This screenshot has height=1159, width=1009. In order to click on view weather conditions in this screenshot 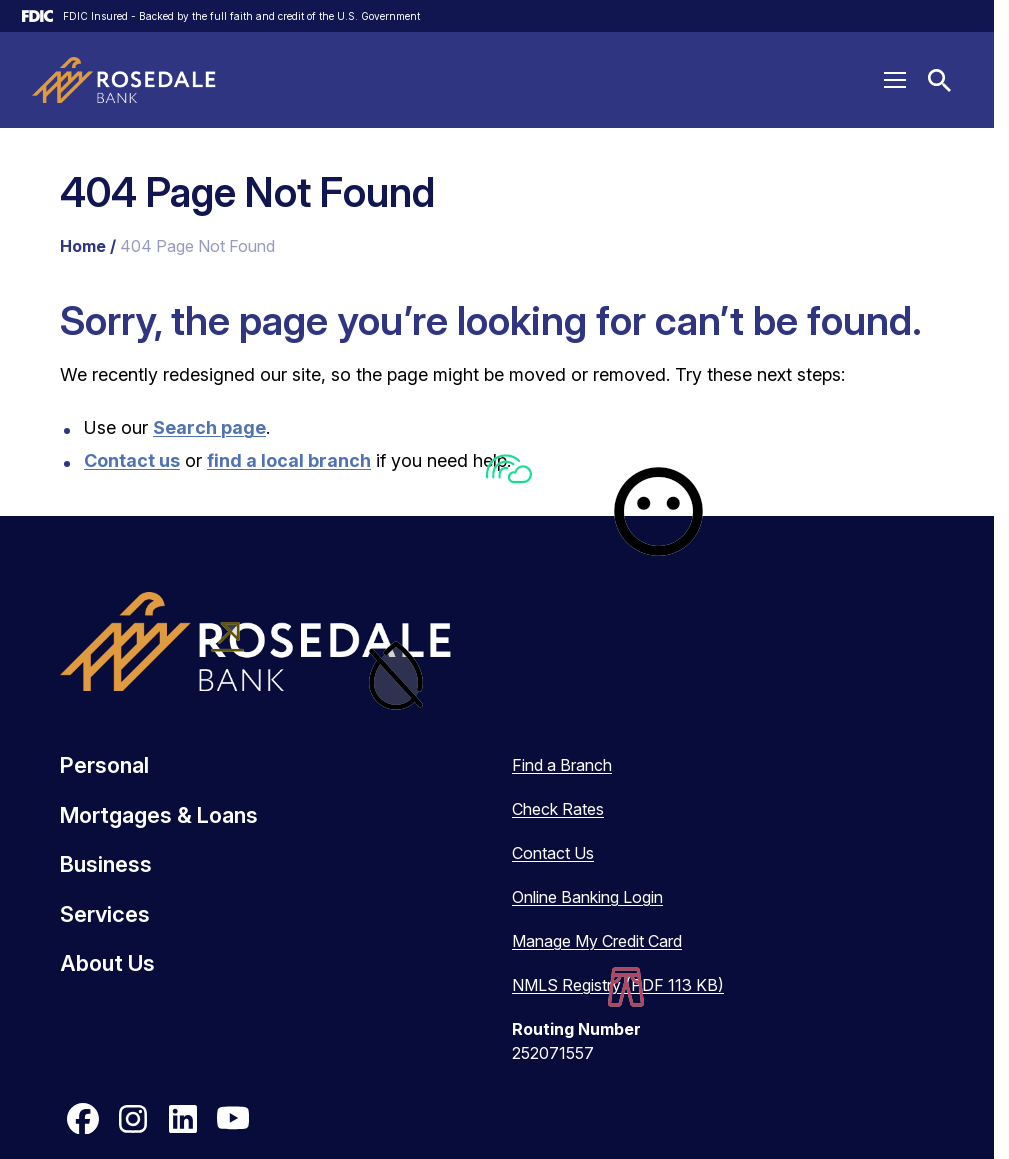, I will do `click(509, 468)`.